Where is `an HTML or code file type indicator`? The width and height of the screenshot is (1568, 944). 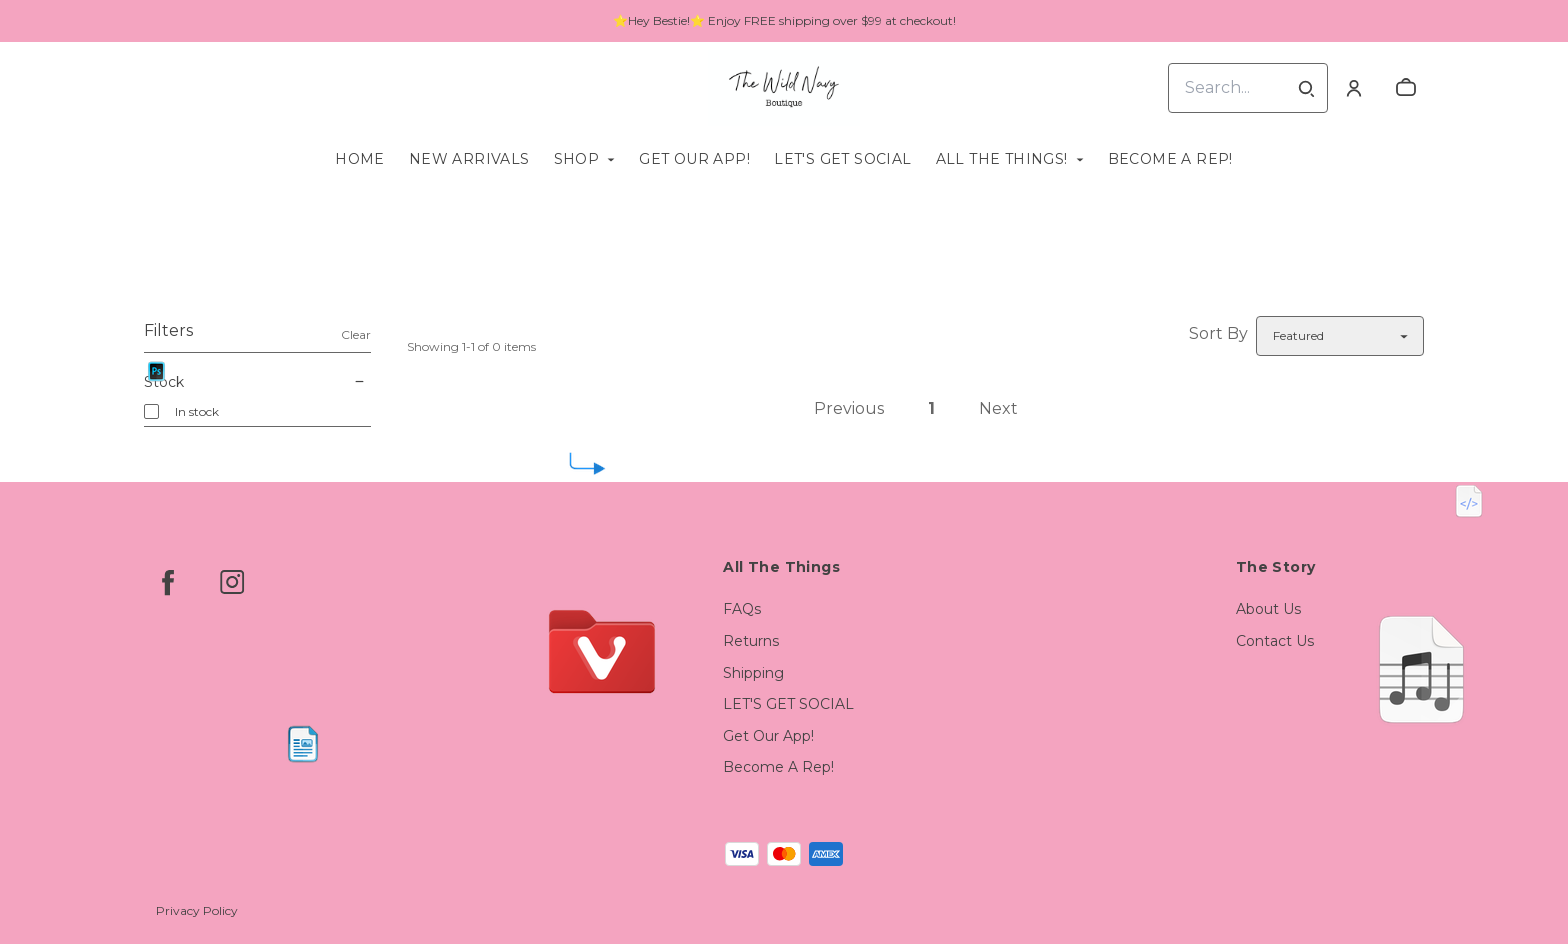
an HTML or code file type indicator is located at coordinates (1469, 501).